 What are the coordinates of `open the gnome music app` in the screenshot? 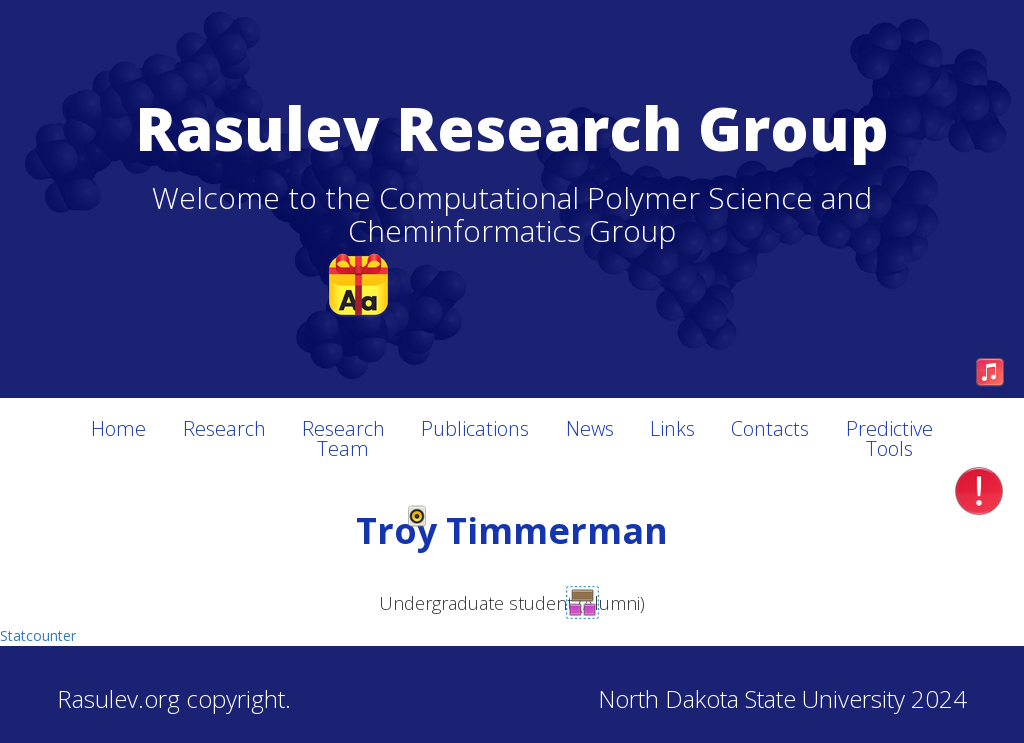 It's located at (990, 372).